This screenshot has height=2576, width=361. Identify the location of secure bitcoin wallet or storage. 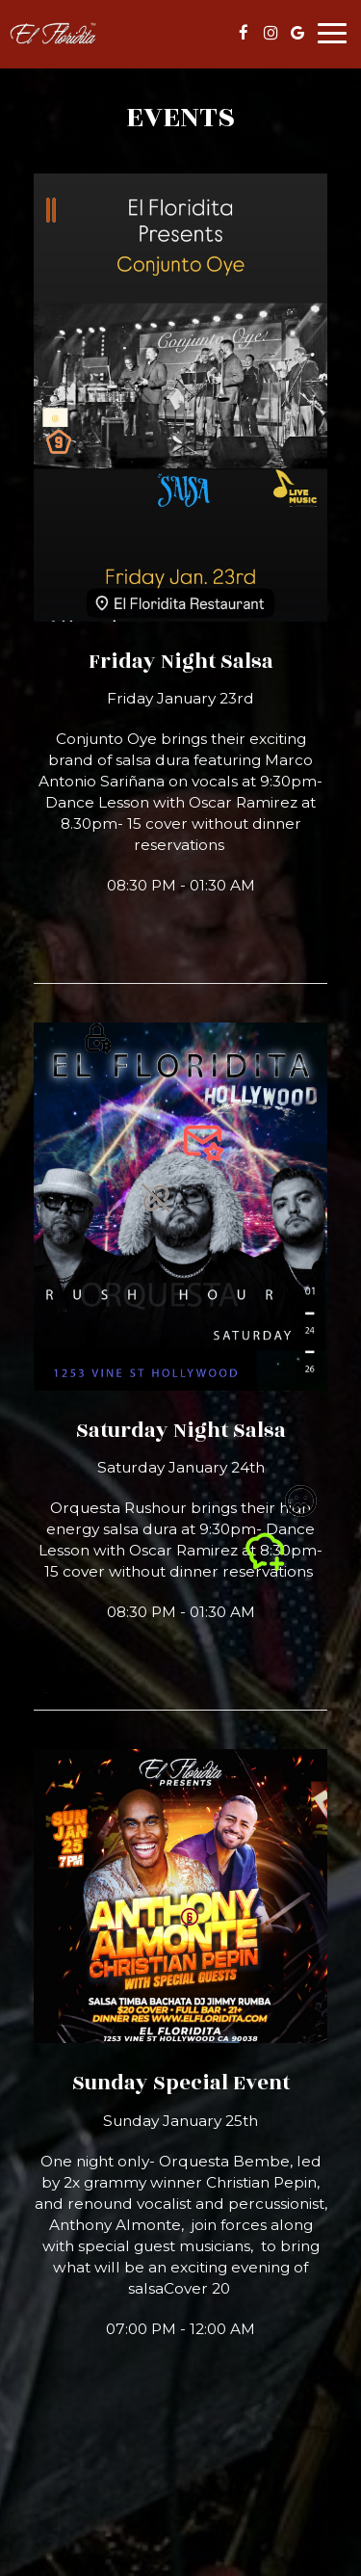
(96, 1037).